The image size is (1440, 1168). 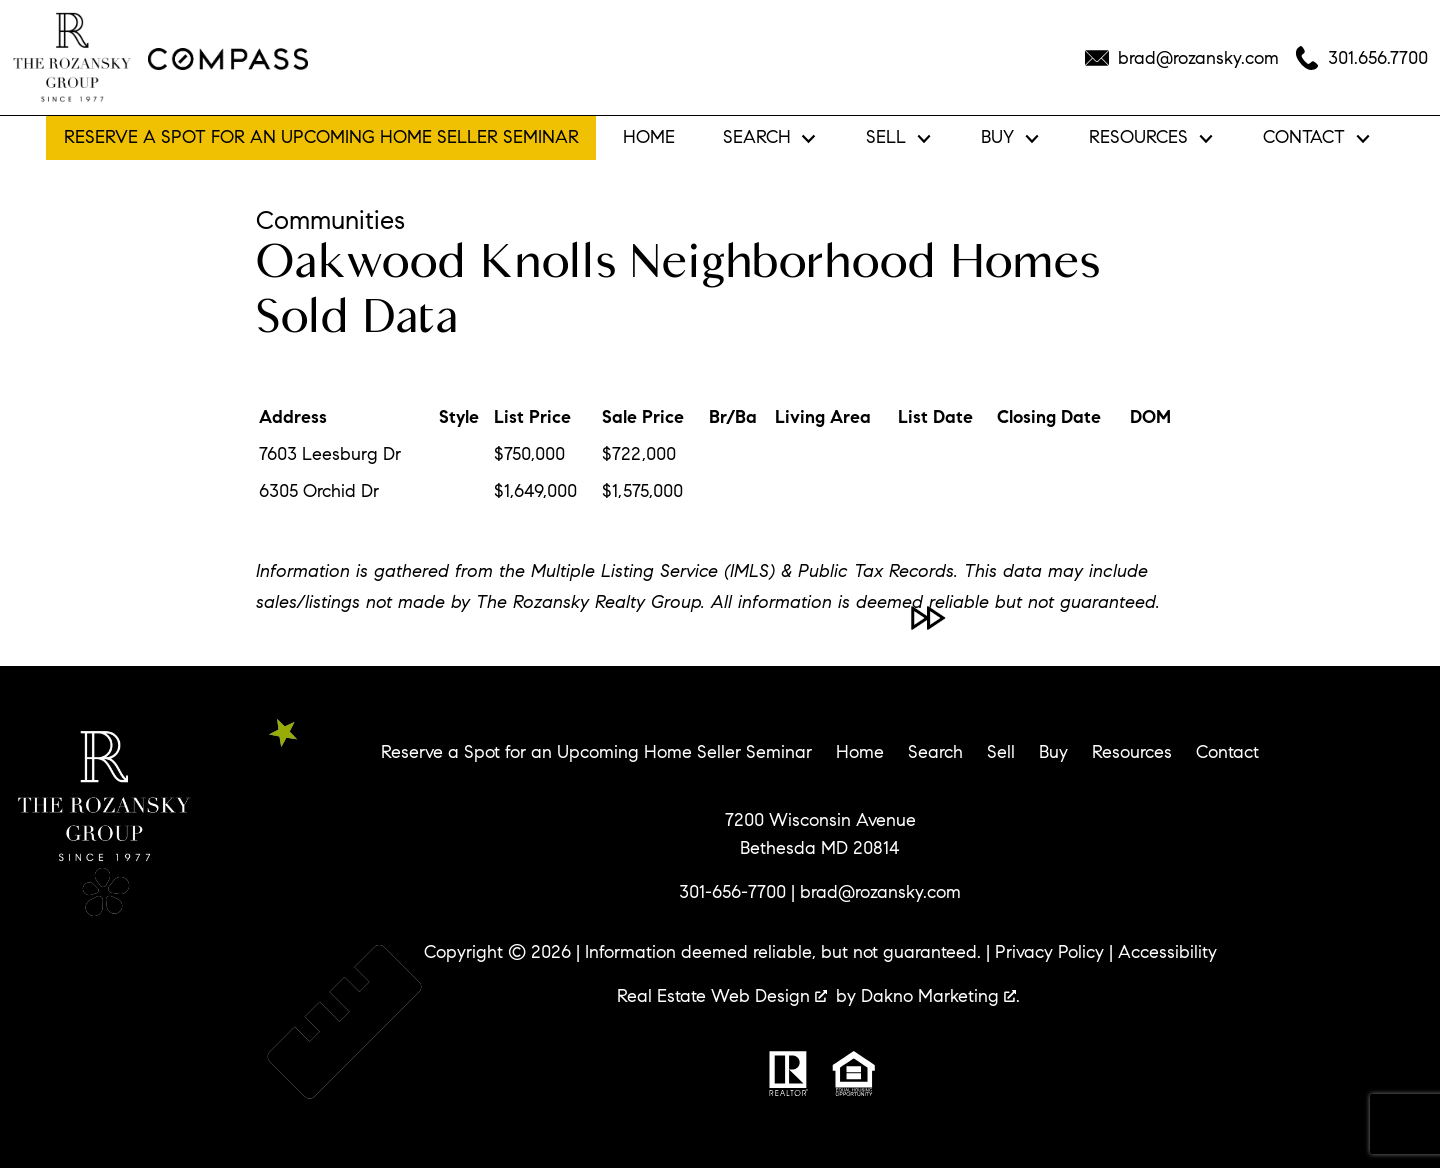 I want to click on open ICQ messenger app, so click(x=106, y=892).